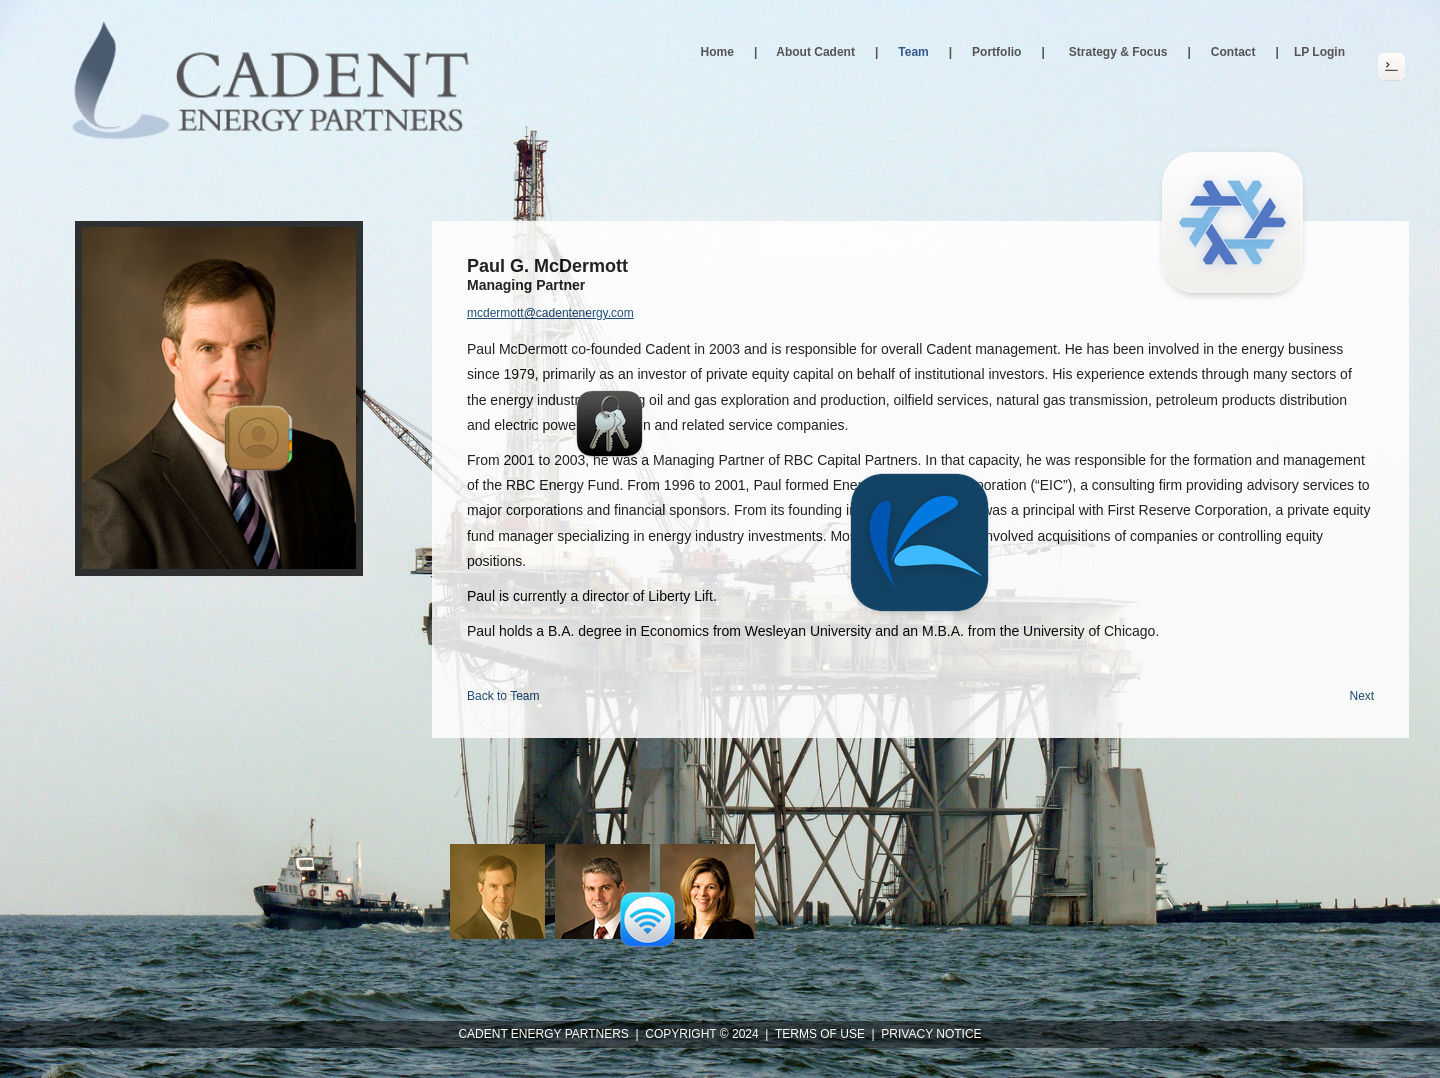 Image resolution: width=1440 pixels, height=1078 pixels. What do you see at coordinates (1391, 66) in the screenshot?
I see `open terminal or command line interface` at bounding box center [1391, 66].